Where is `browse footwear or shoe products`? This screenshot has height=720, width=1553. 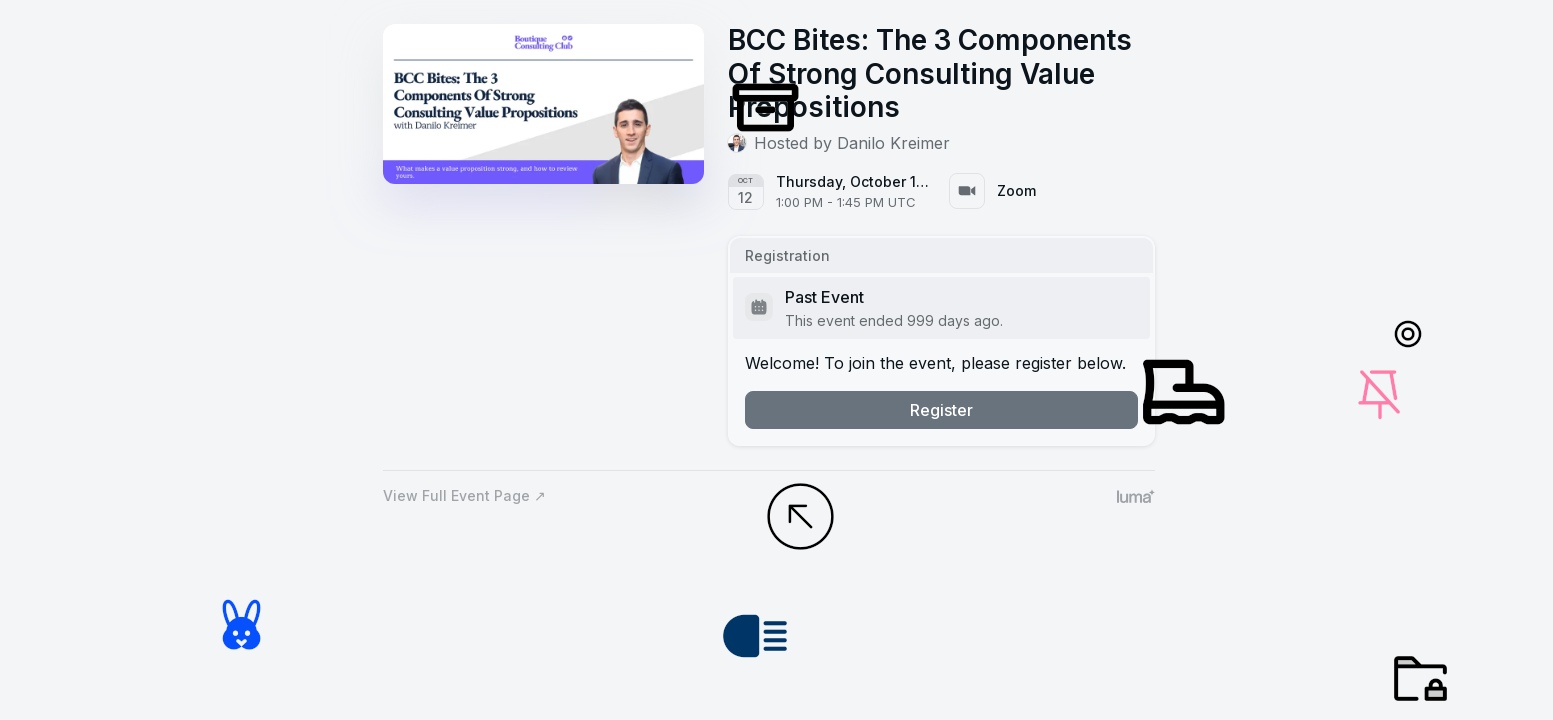 browse footwear or shoe products is located at coordinates (1181, 392).